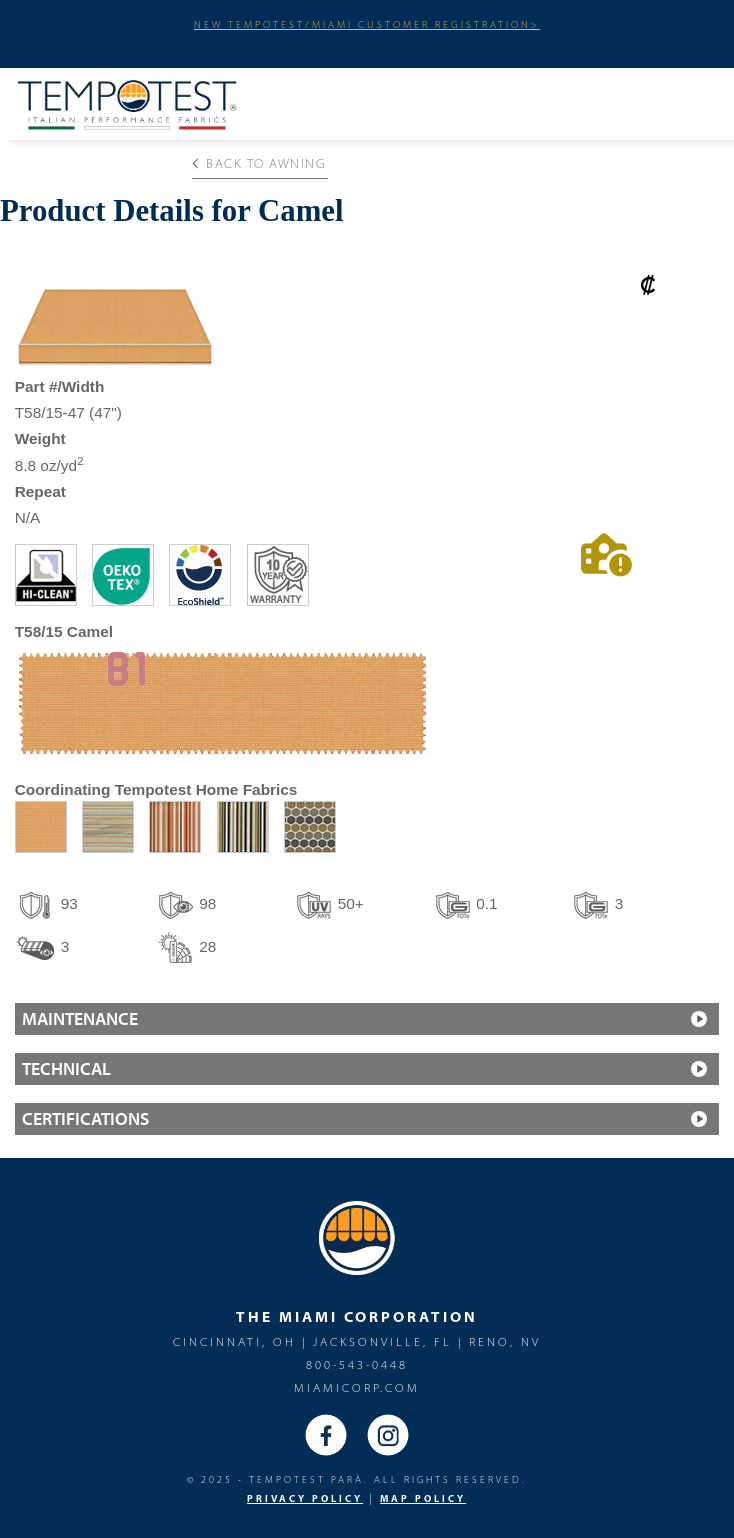 The image size is (734, 1538). What do you see at coordinates (128, 669) in the screenshot?
I see `indicates item number 81 in a list or sequence` at bounding box center [128, 669].